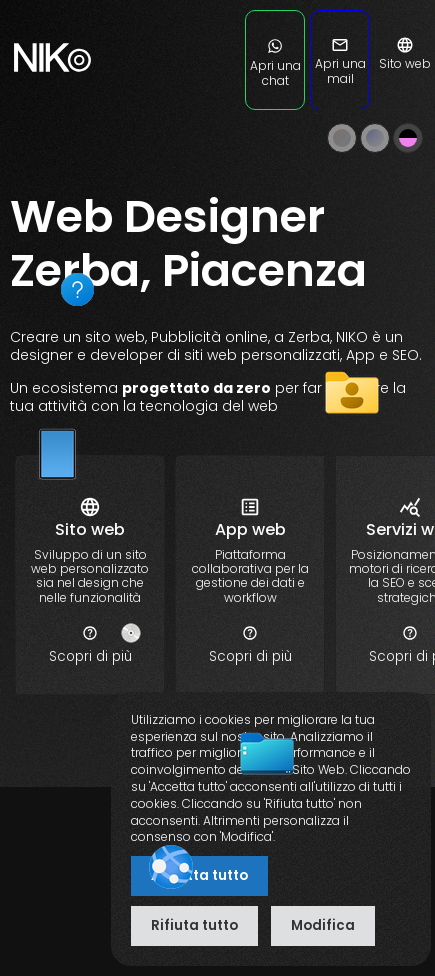 The image size is (435, 976). Describe the element at coordinates (131, 633) in the screenshot. I see `indicates a DVD+R disc drive or media` at that location.